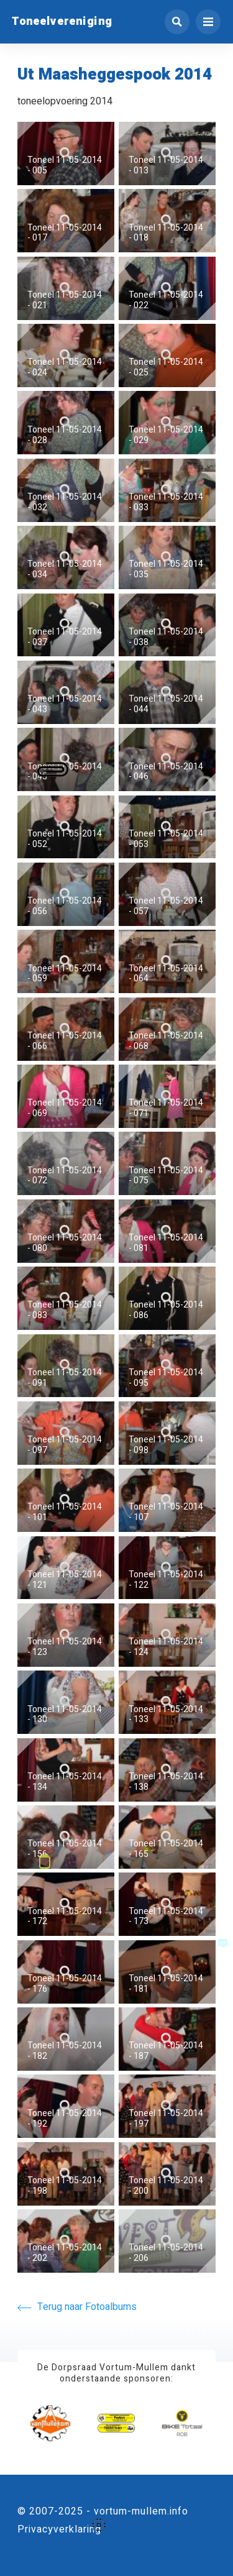 This screenshot has height=2576, width=233. Describe the element at coordinates (53, 769) in the screenshot. I see `attach a file to your message` at that location.